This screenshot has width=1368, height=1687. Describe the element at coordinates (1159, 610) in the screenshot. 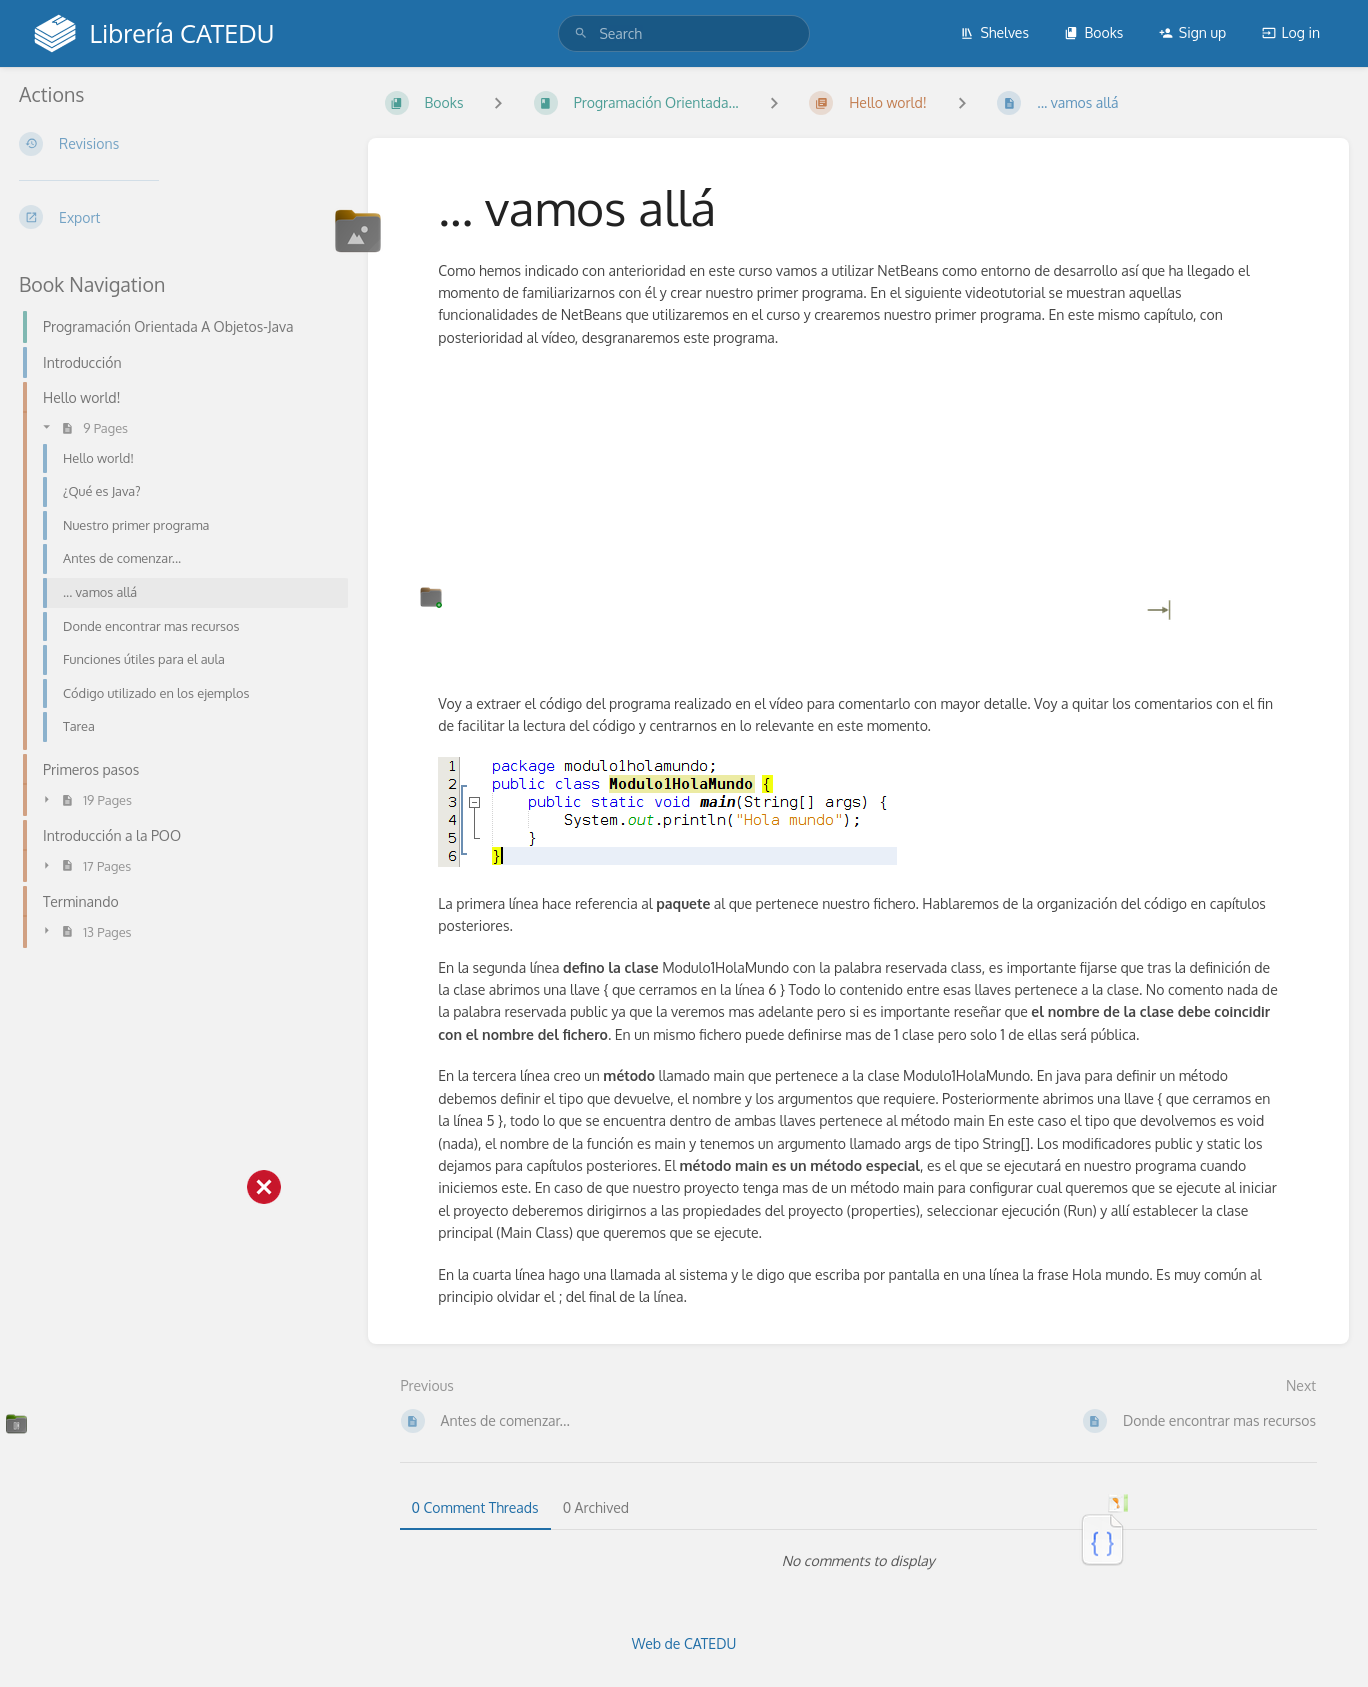

I see `go to the last item or page` at that location.